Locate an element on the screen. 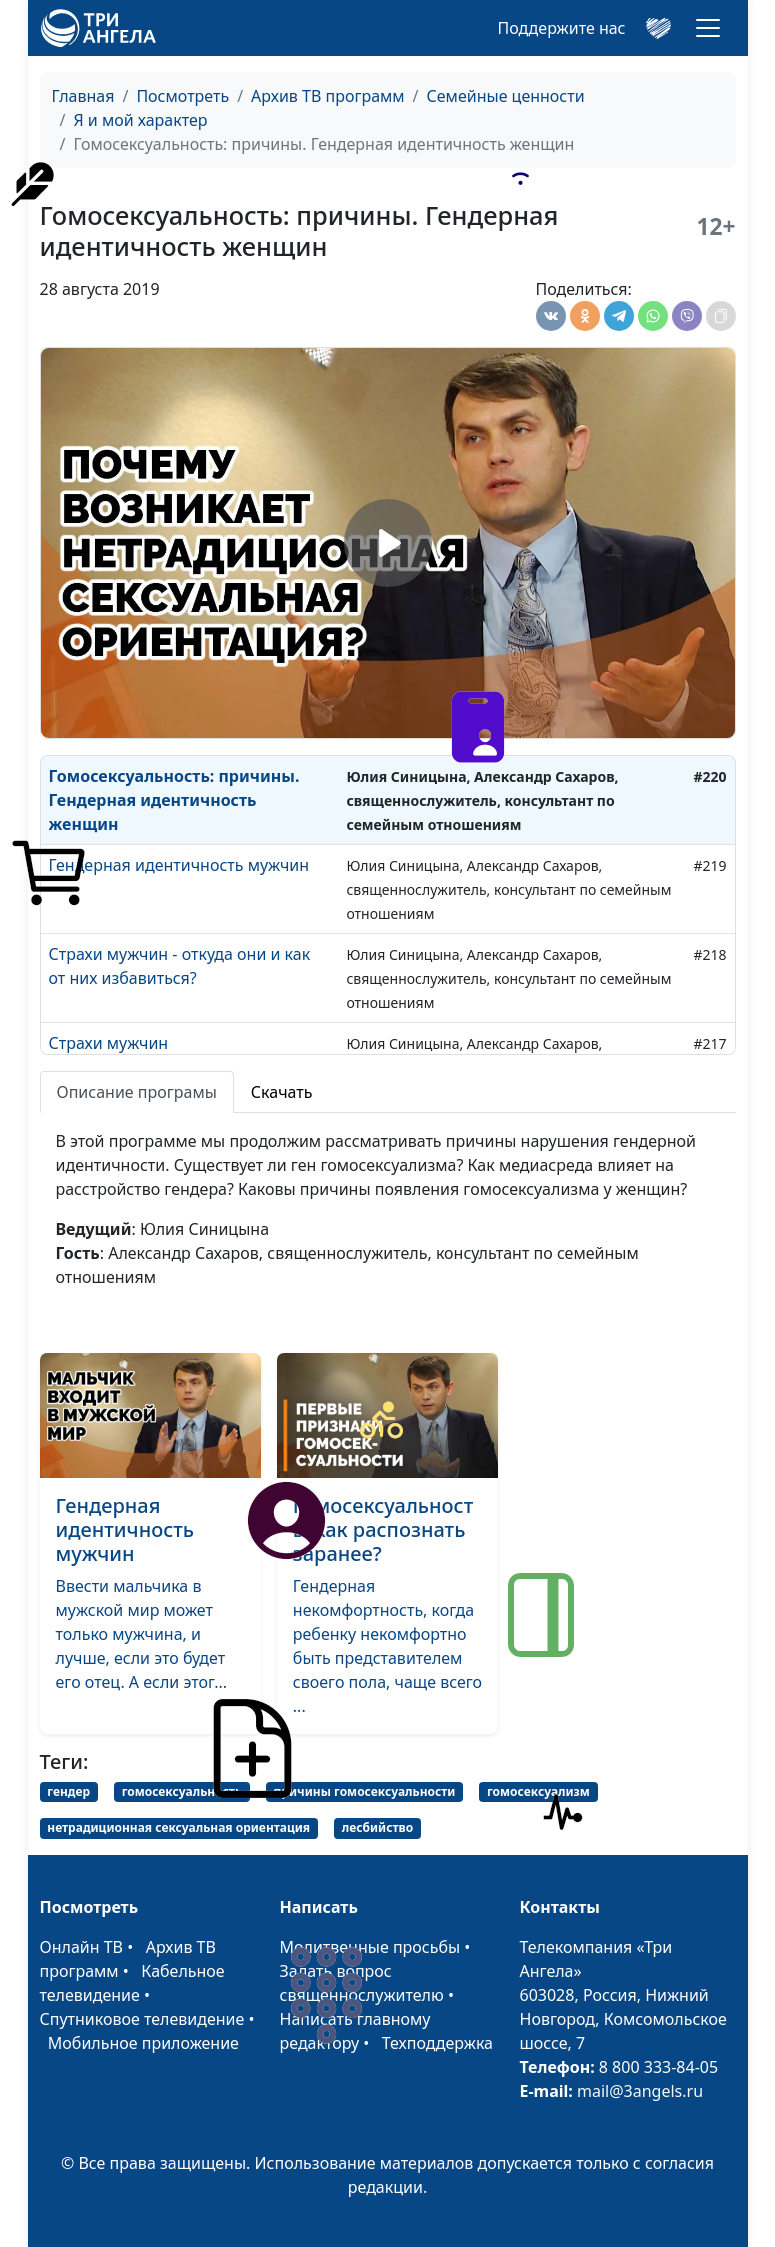 This screenshot has width=775, height=2247. compose a new post or message is located at coordinates (31, 185).